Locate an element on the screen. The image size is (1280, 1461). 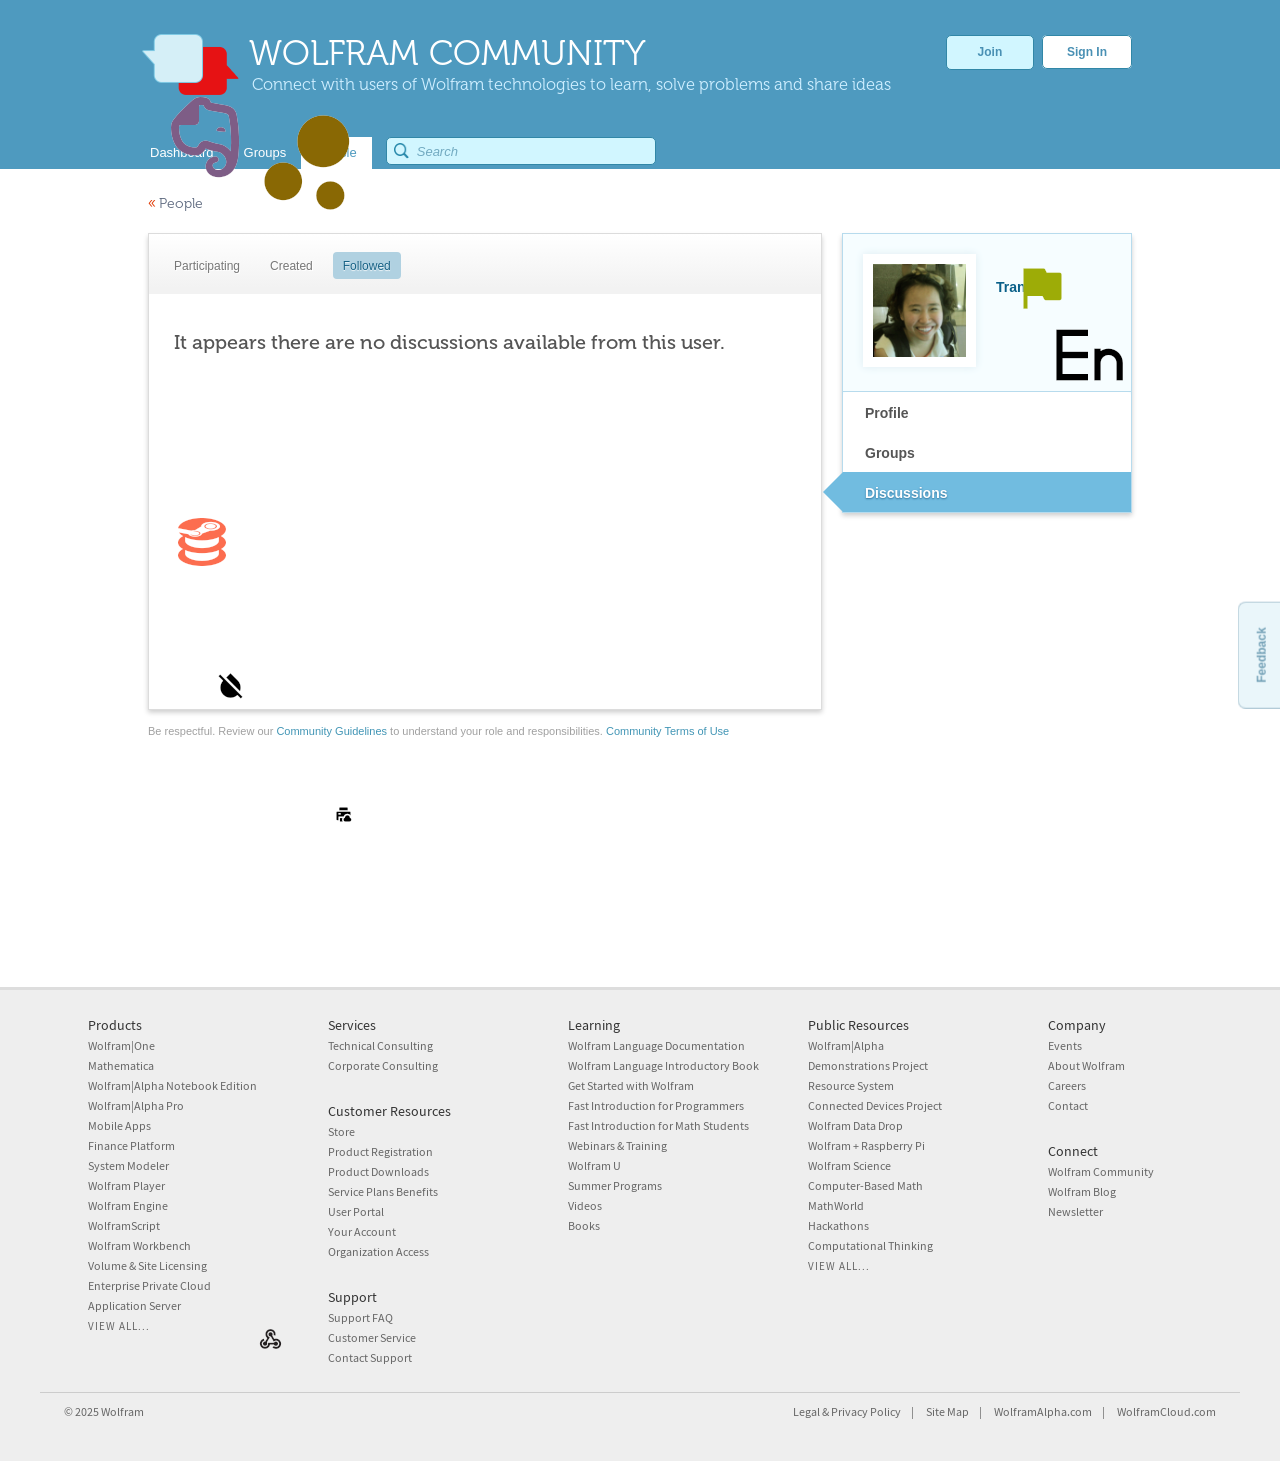
print to a cloud-connected printer is located at coordinates (343, 814).